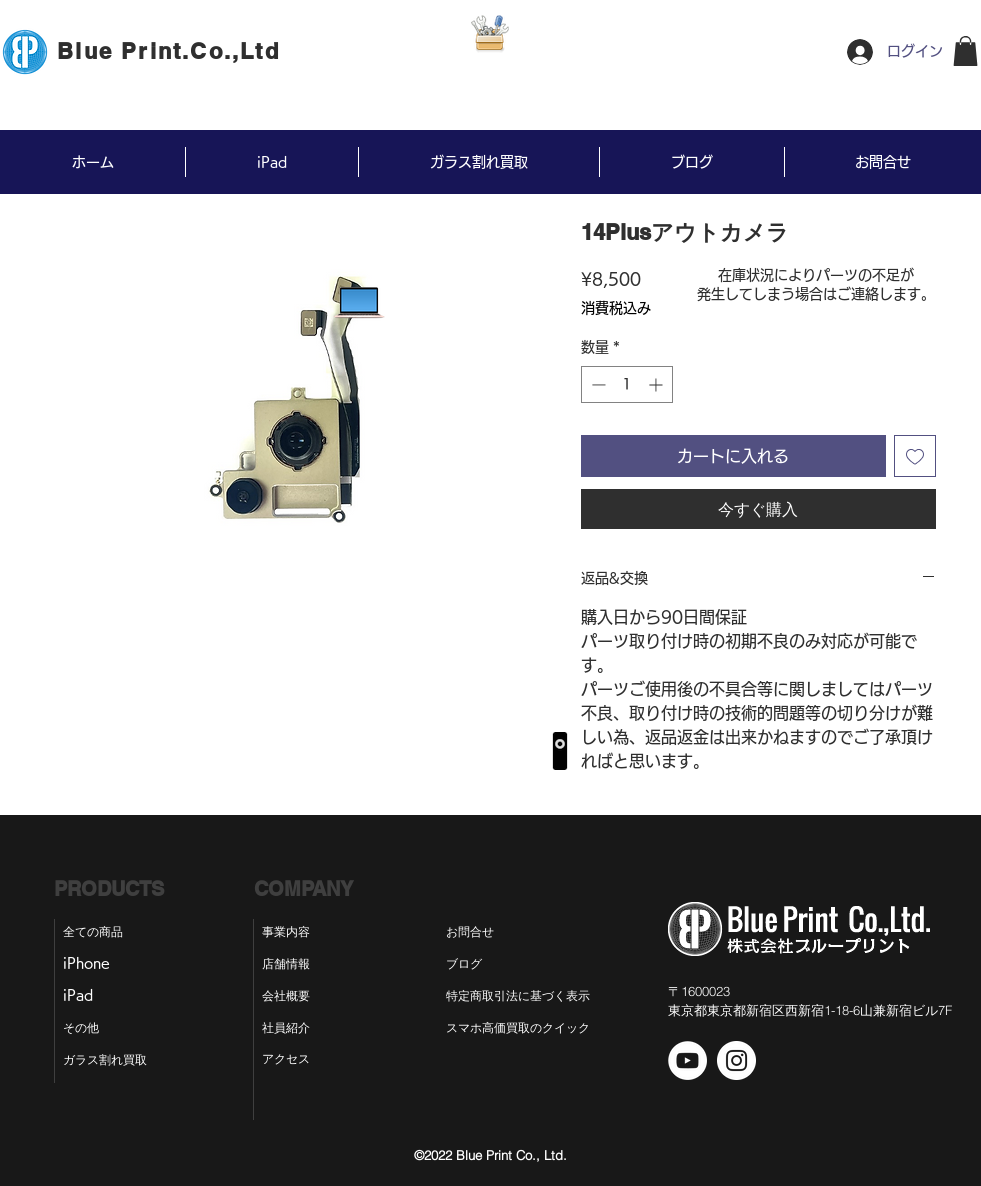 Image resolution: width=981 pixels, height=1186 pixels. I want to click on access additional system preferences, so click(490, 34).